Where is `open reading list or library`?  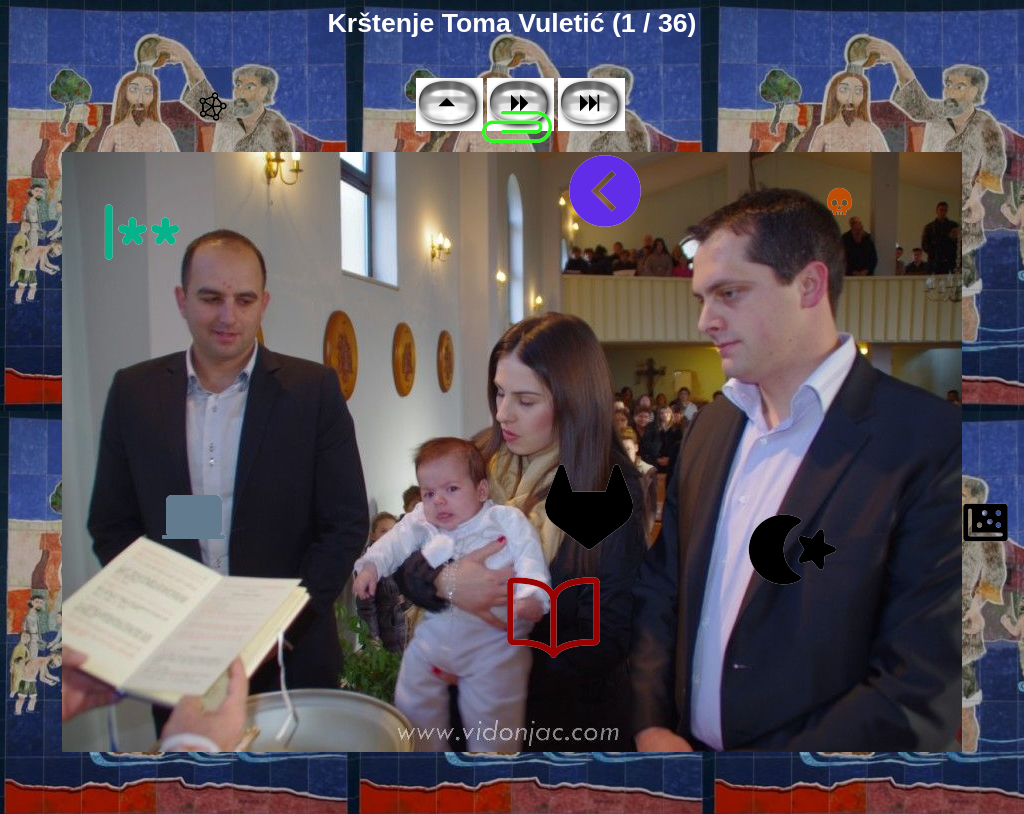 open reading list or library is located at coordinates (553, 617).